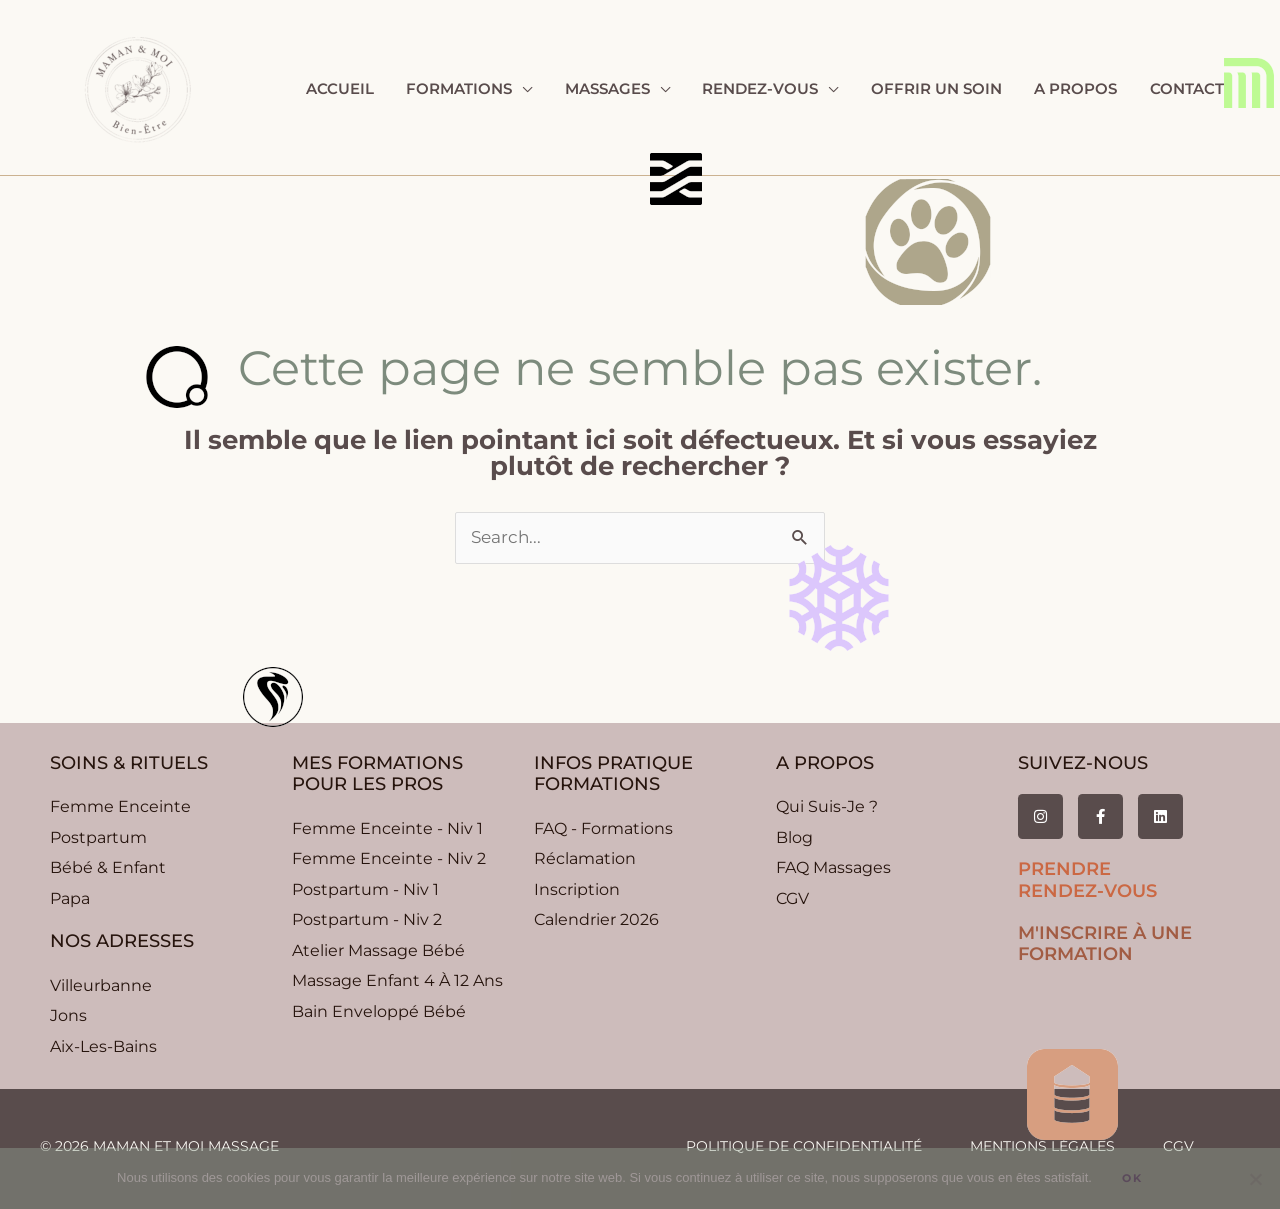 Image resolution: width=1280 pixels, height=1209 pixels. I want to click on open the Mexico City Metro app, so click(1249, 83).